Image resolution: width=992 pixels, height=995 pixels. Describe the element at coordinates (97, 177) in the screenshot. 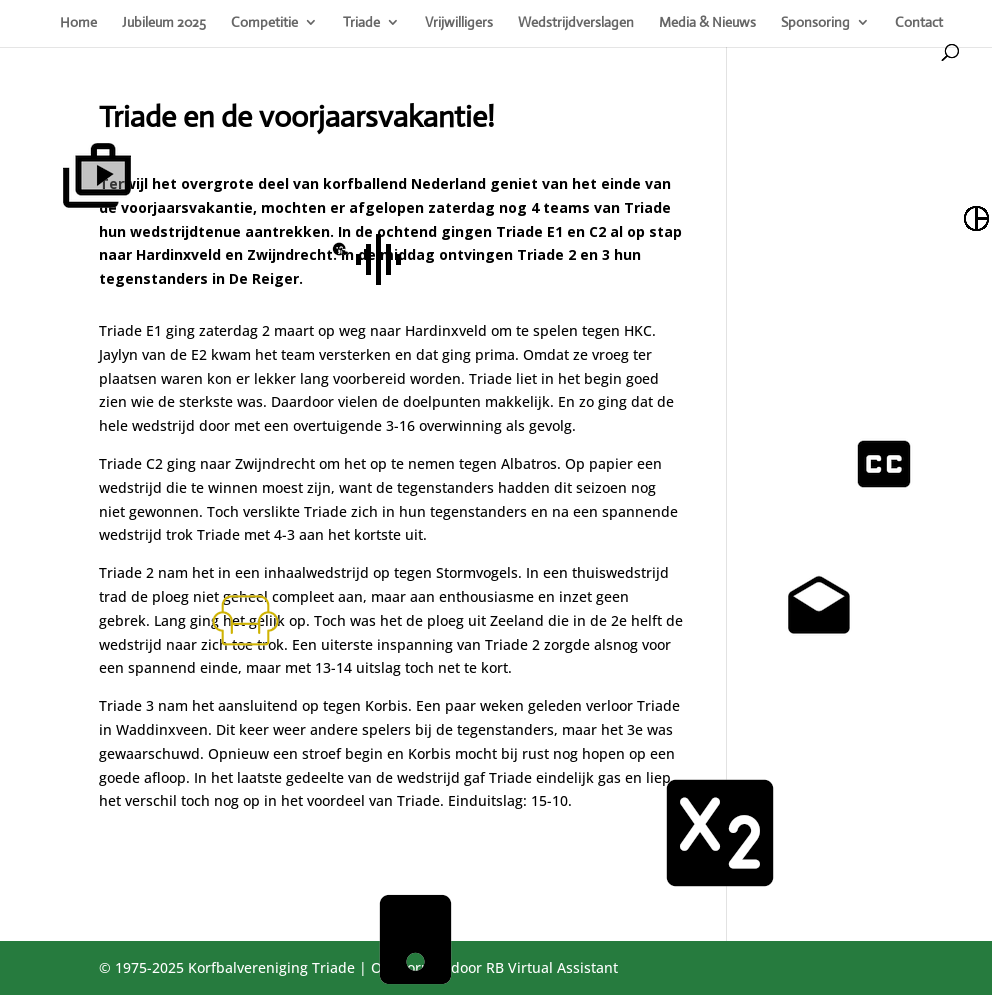

I see `view your google play store purchases` at that location.